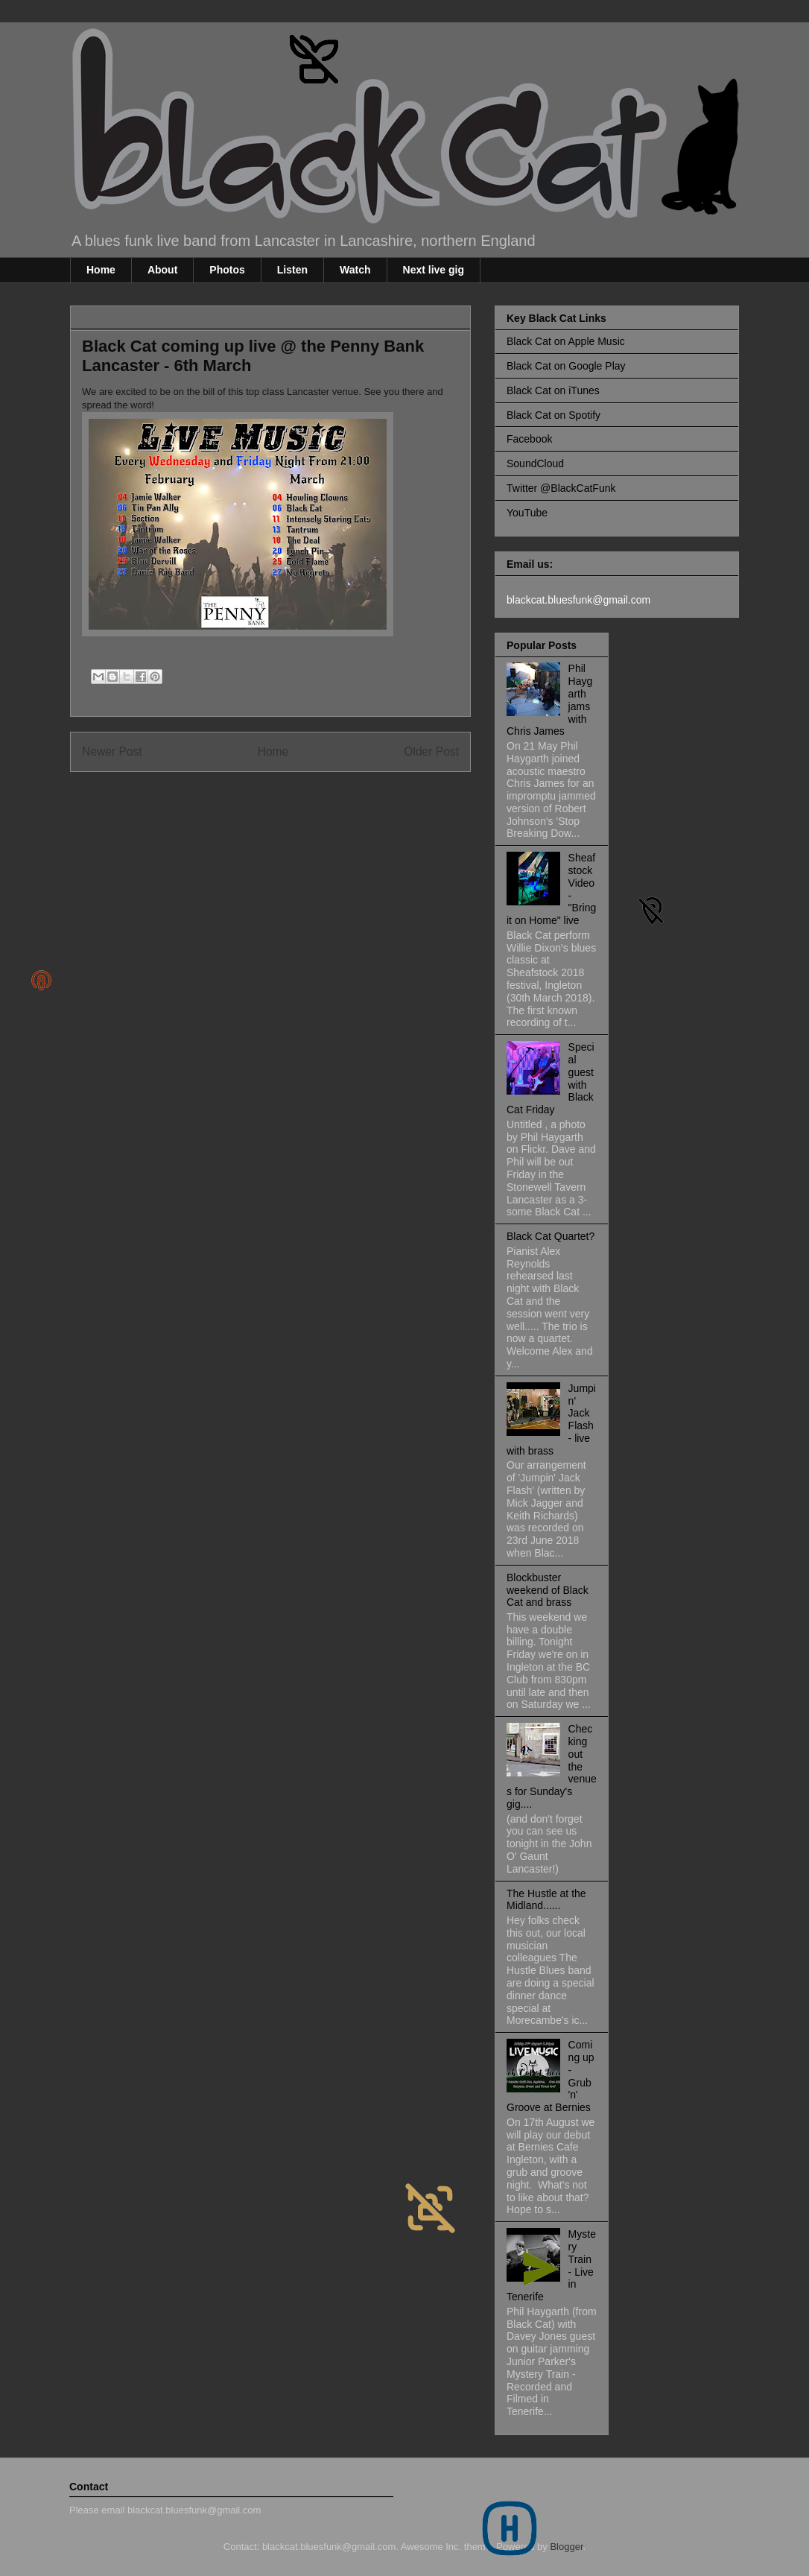 This screenshot has height=2576, width=809. Describe the element at coordinates (430, 2208) in the screenshot. I see `access control disabled` at that location.